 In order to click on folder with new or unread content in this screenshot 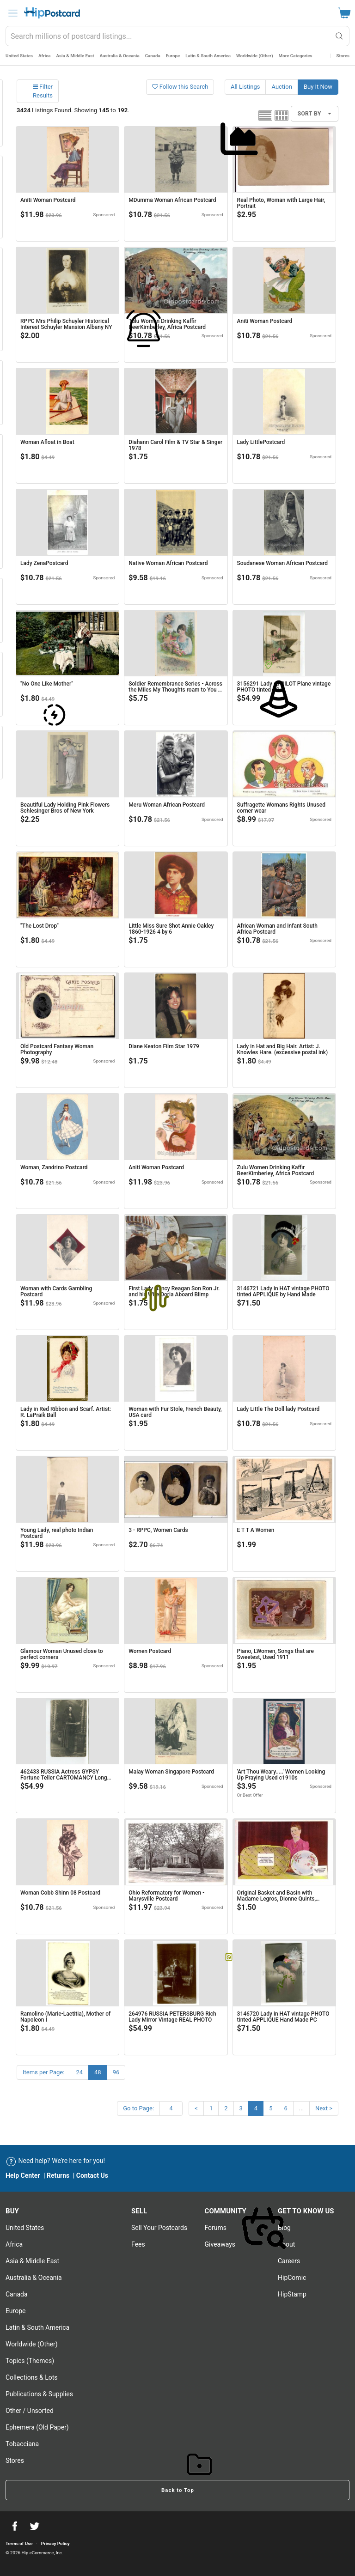, I will do `click(199, 2465)`.